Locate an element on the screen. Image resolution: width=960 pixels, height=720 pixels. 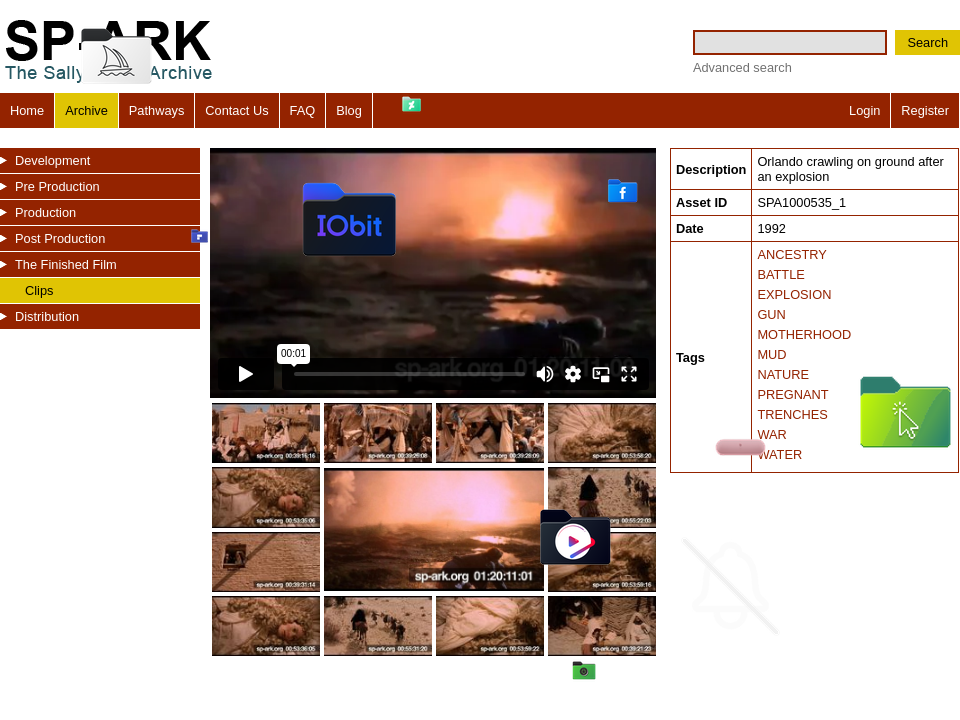
open midjourney projects folder is located at coordinates (116, 58).